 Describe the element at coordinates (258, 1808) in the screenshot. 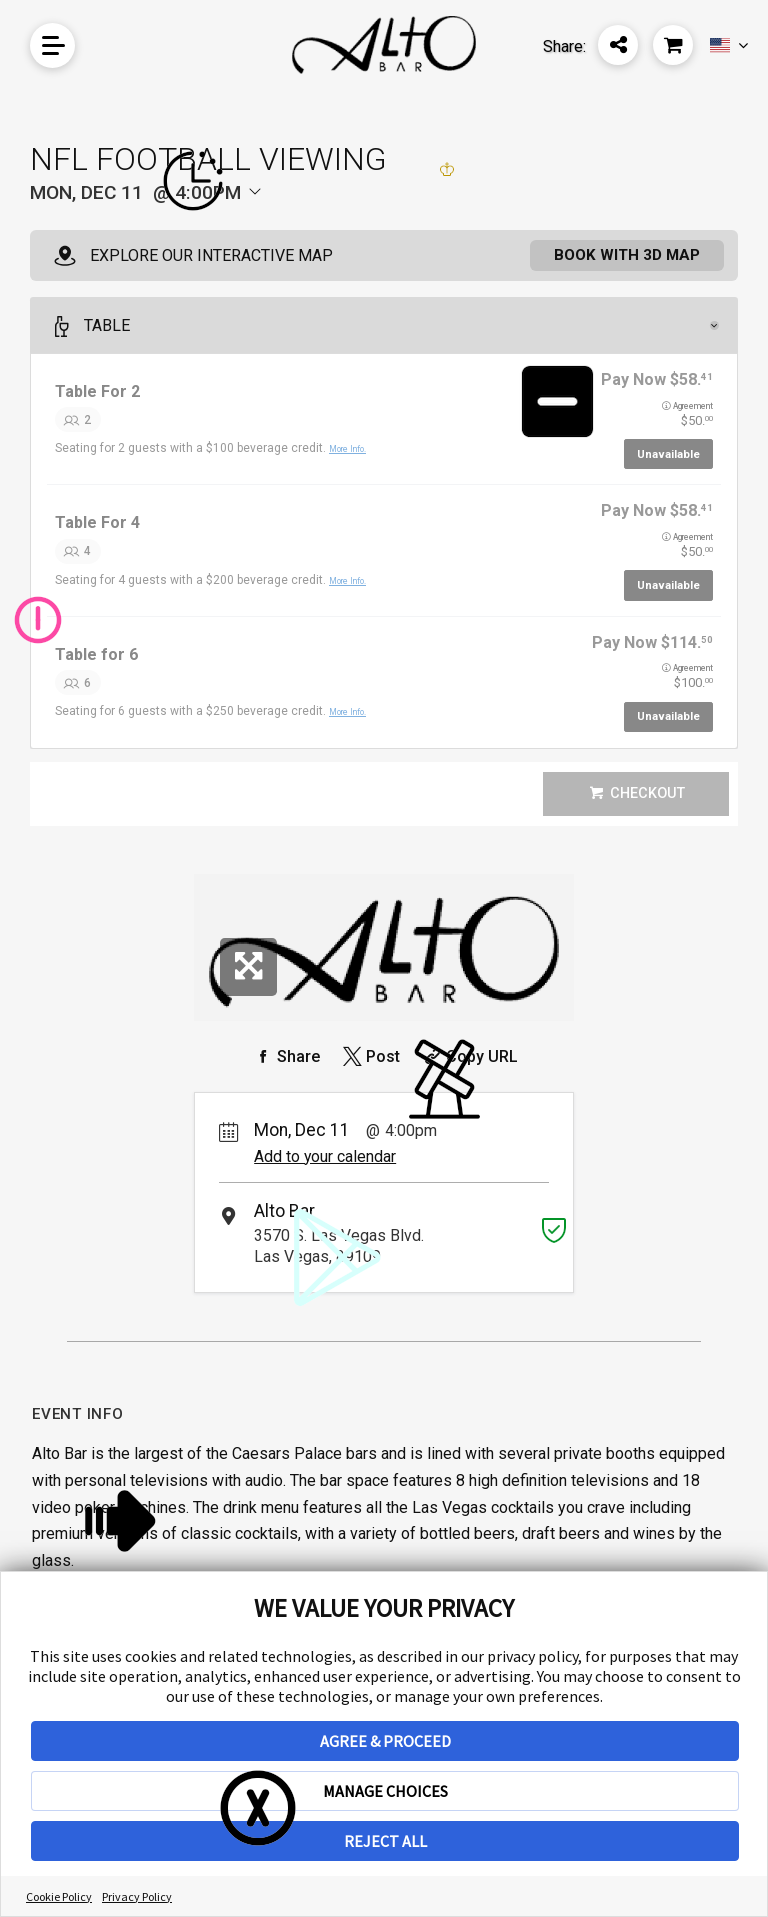

I see `close or cancel an action` at that location.